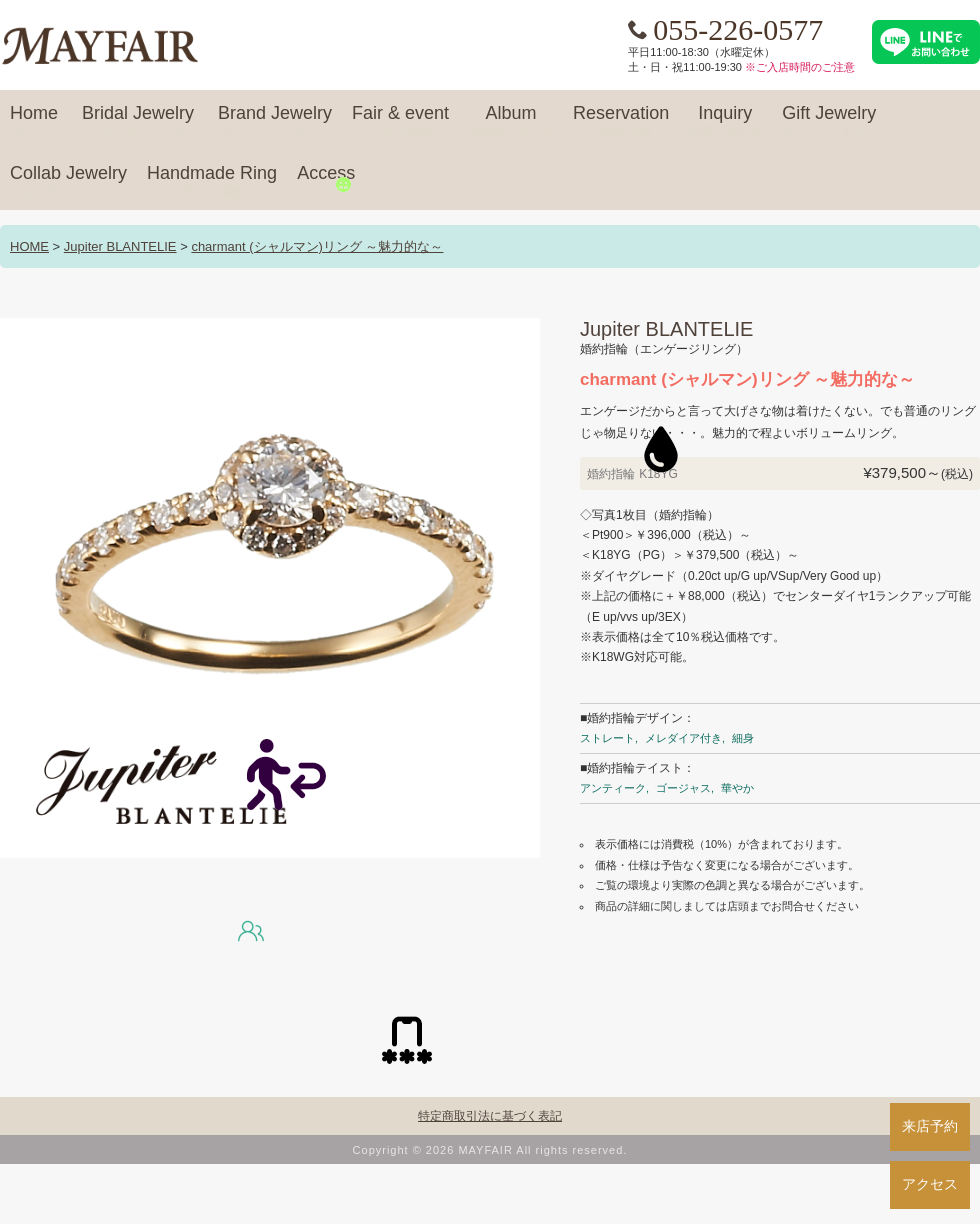 This screenshot has height=1224, width=980. What do you see at coordinates (286, 774) in the screenshot?
I see `return to starting point of walking route` at bounding box center [286, 774].